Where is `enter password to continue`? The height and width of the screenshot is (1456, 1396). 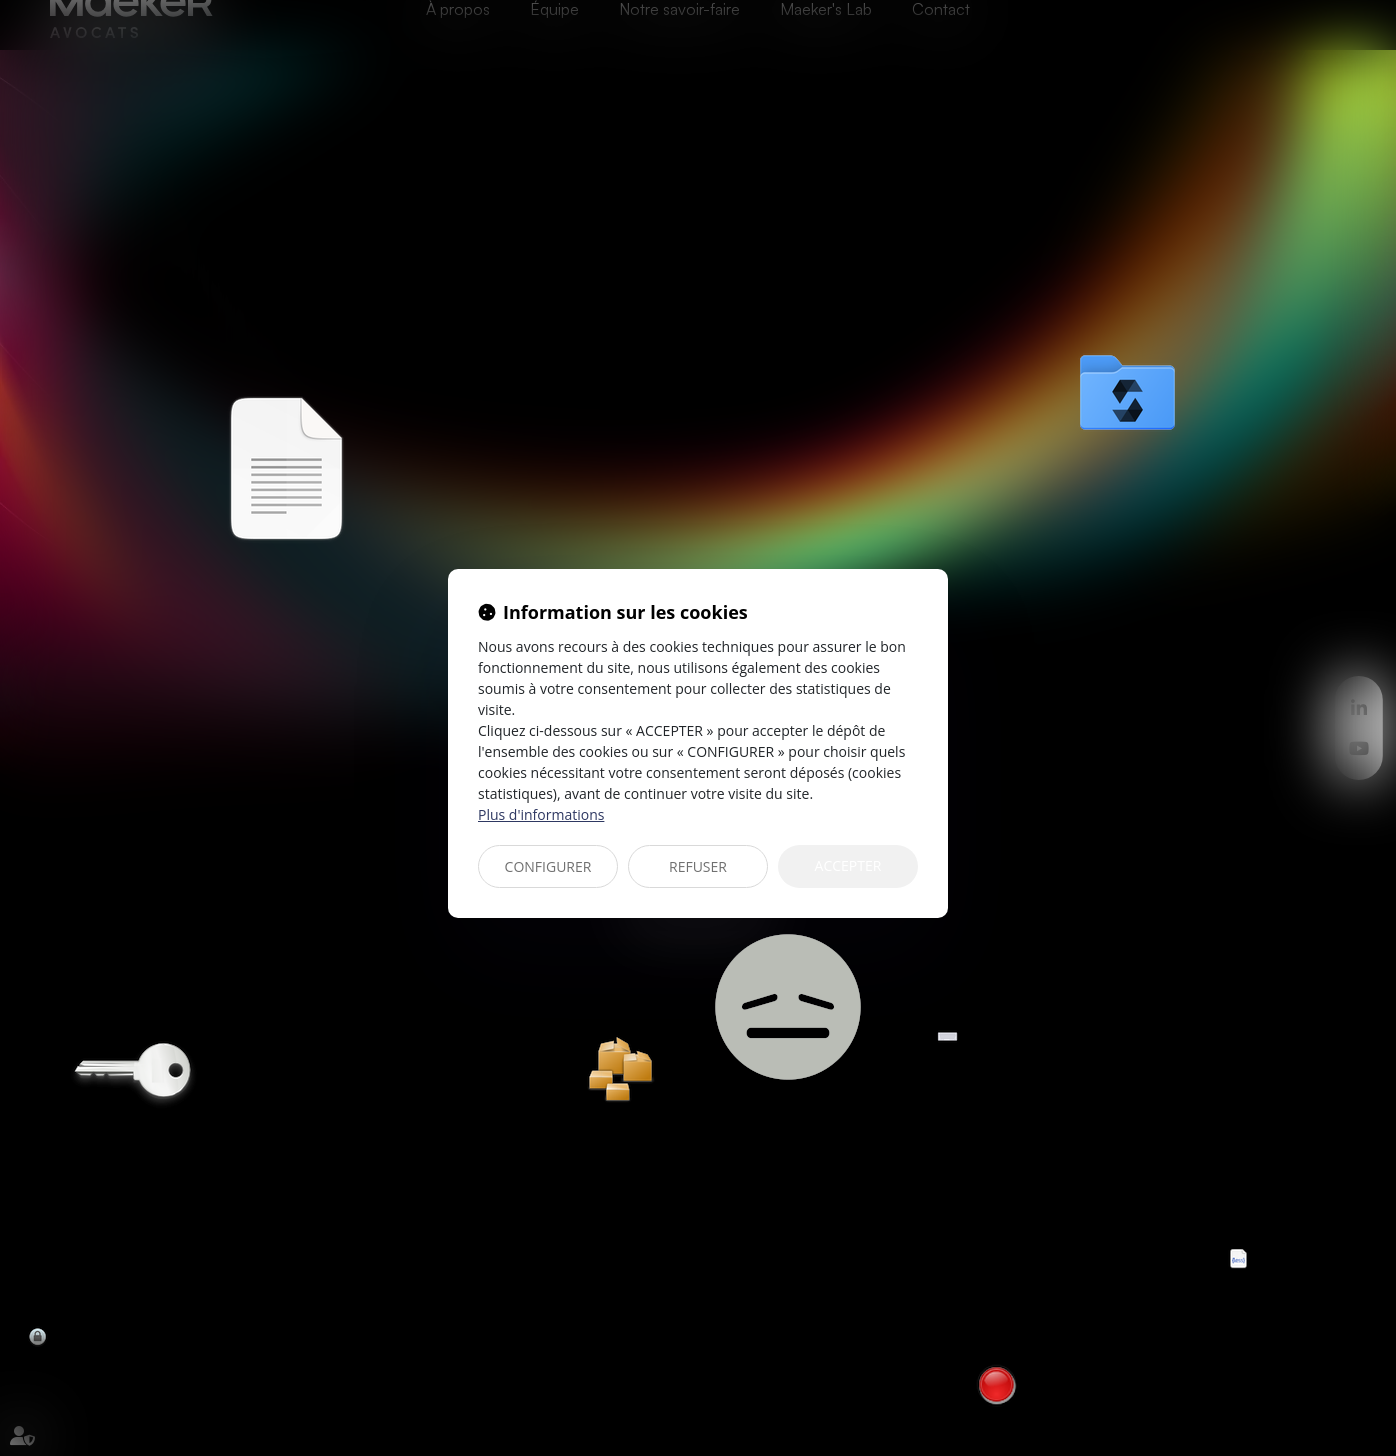 enter password to continue is located at coordinates (134, 1072).